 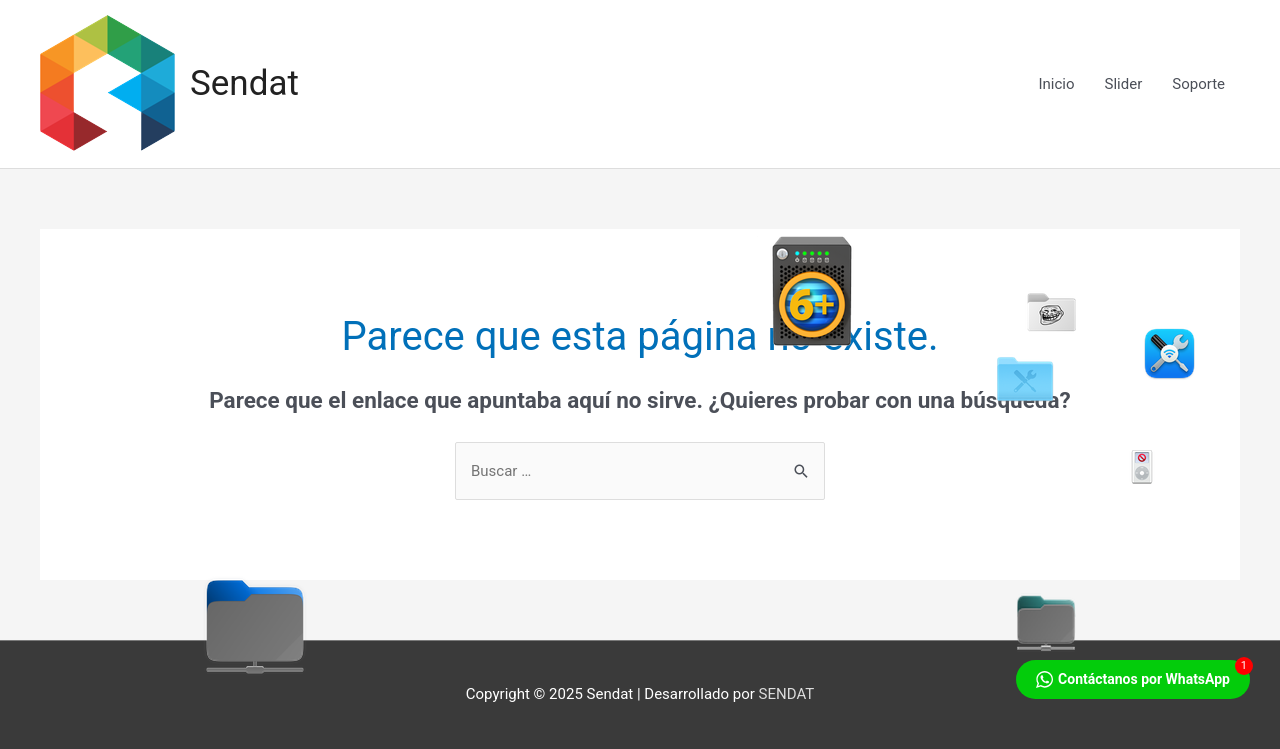 What do you see at coordinates (1051, 313) in the screenshot?
I see `open your meme collection folder` at bounding box center [1051, 313].